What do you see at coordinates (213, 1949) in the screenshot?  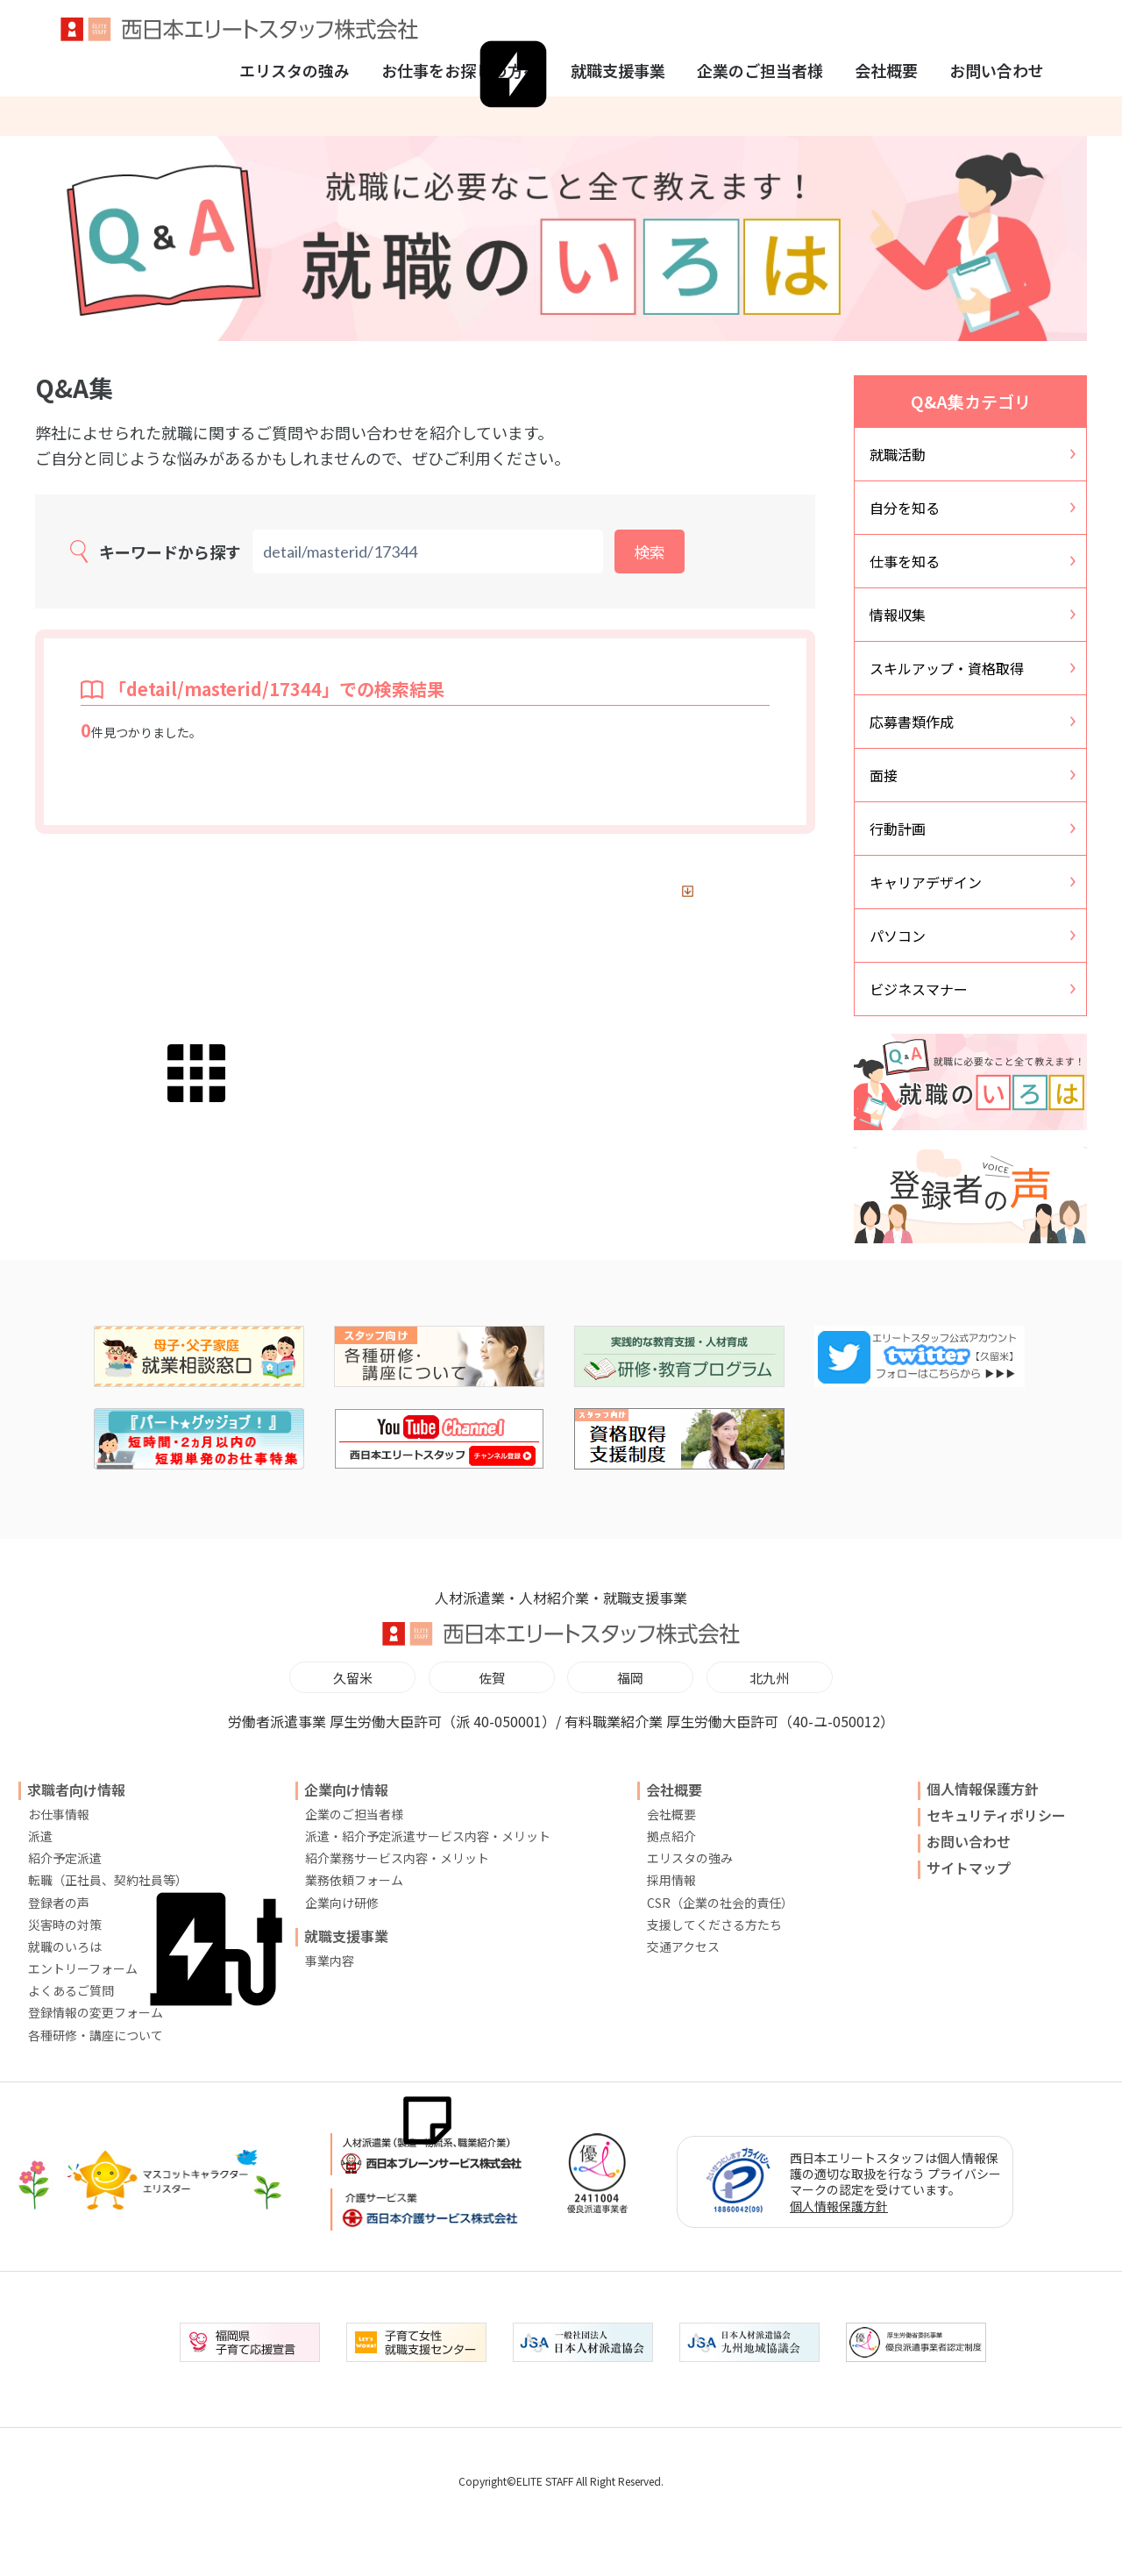 I see `find nearby electric vehicle charging stations` at bounding box center [213, 1949].